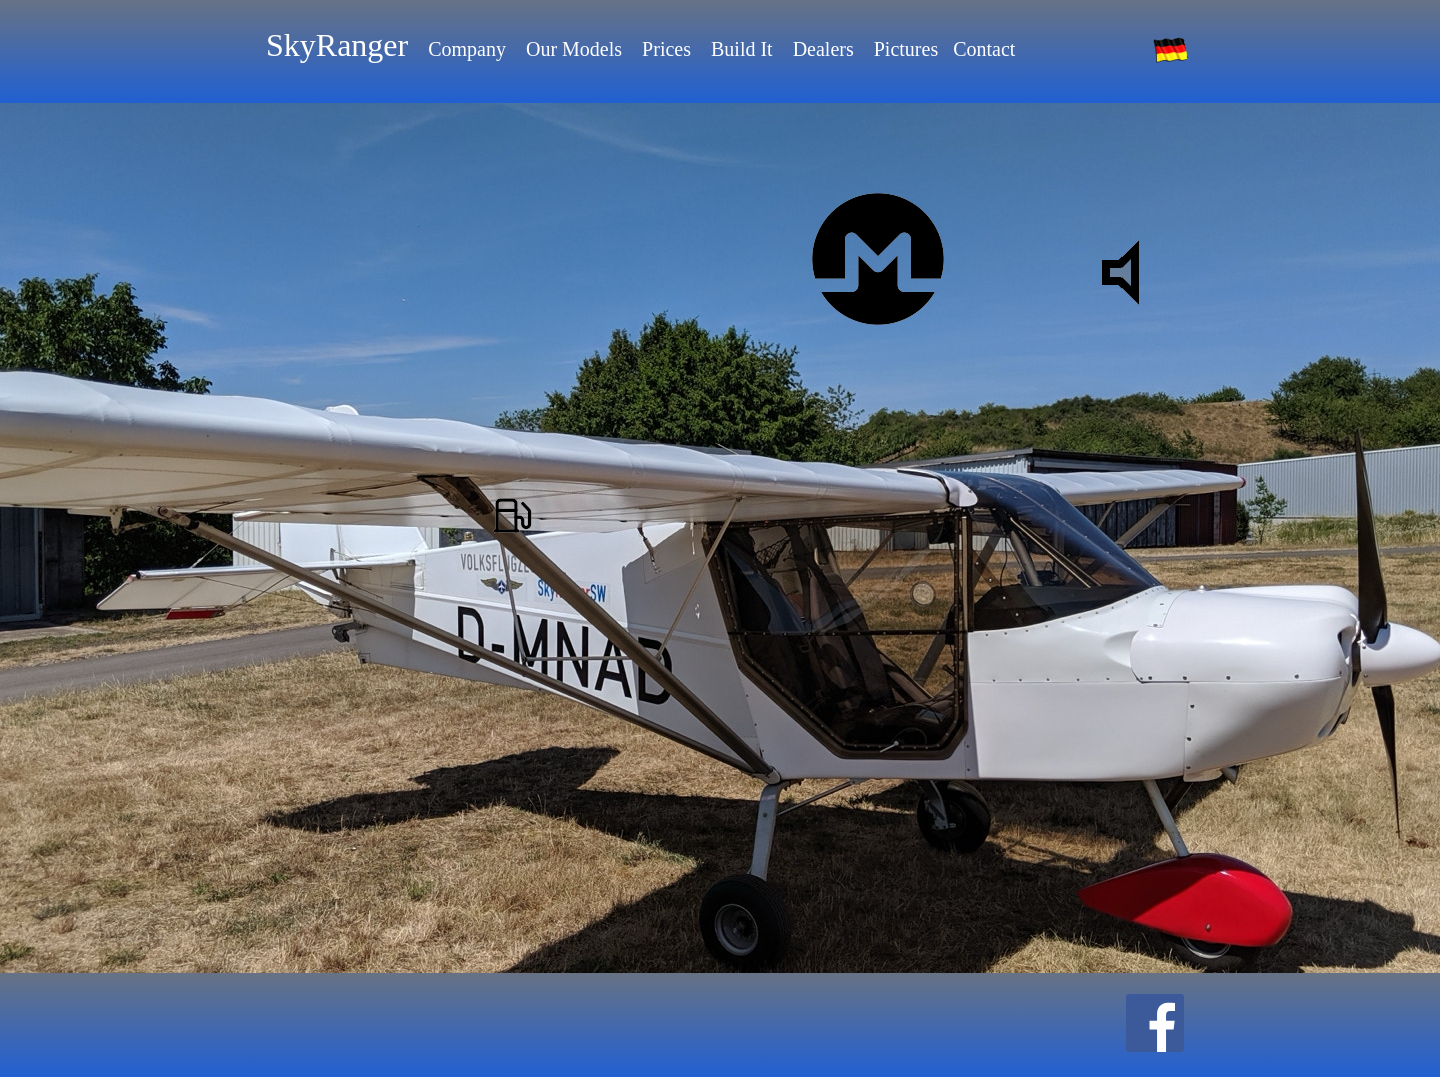 The image size is (1440, 1077). Describe the element at coordinates (878, 259) in the screenshot. I see `view monero cryptocurrency balance` at that location.